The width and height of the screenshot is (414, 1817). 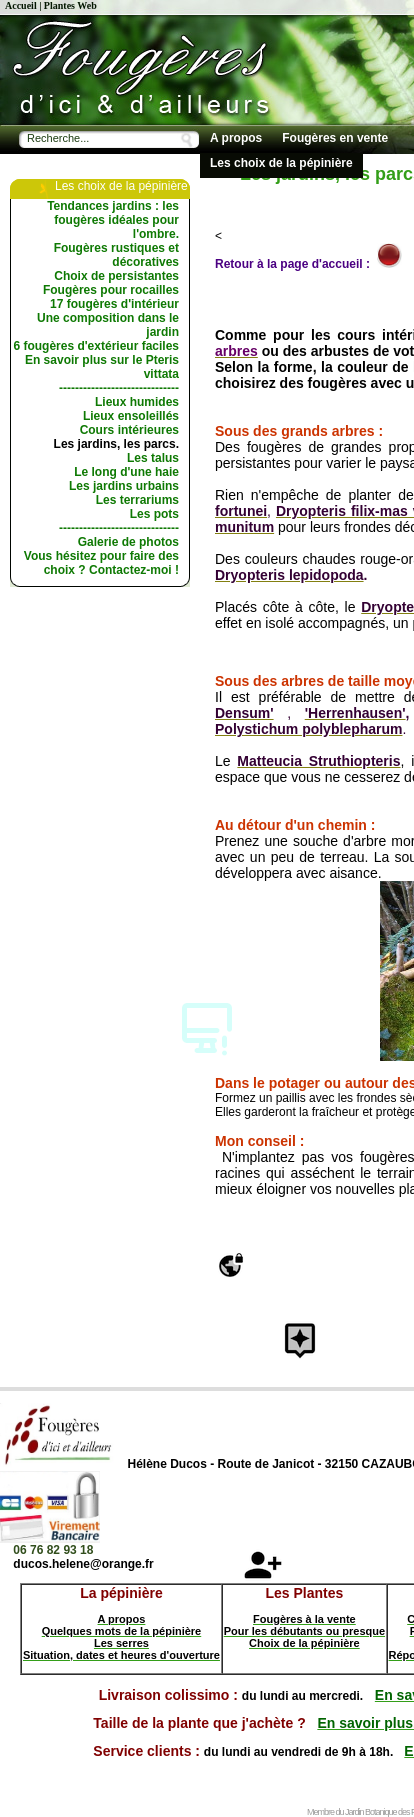 What do you see at coordinates (207, 1028) in the screenshot?
I see `indicates a problem or error with your desktop computer` at bounding box center [207, 1028].